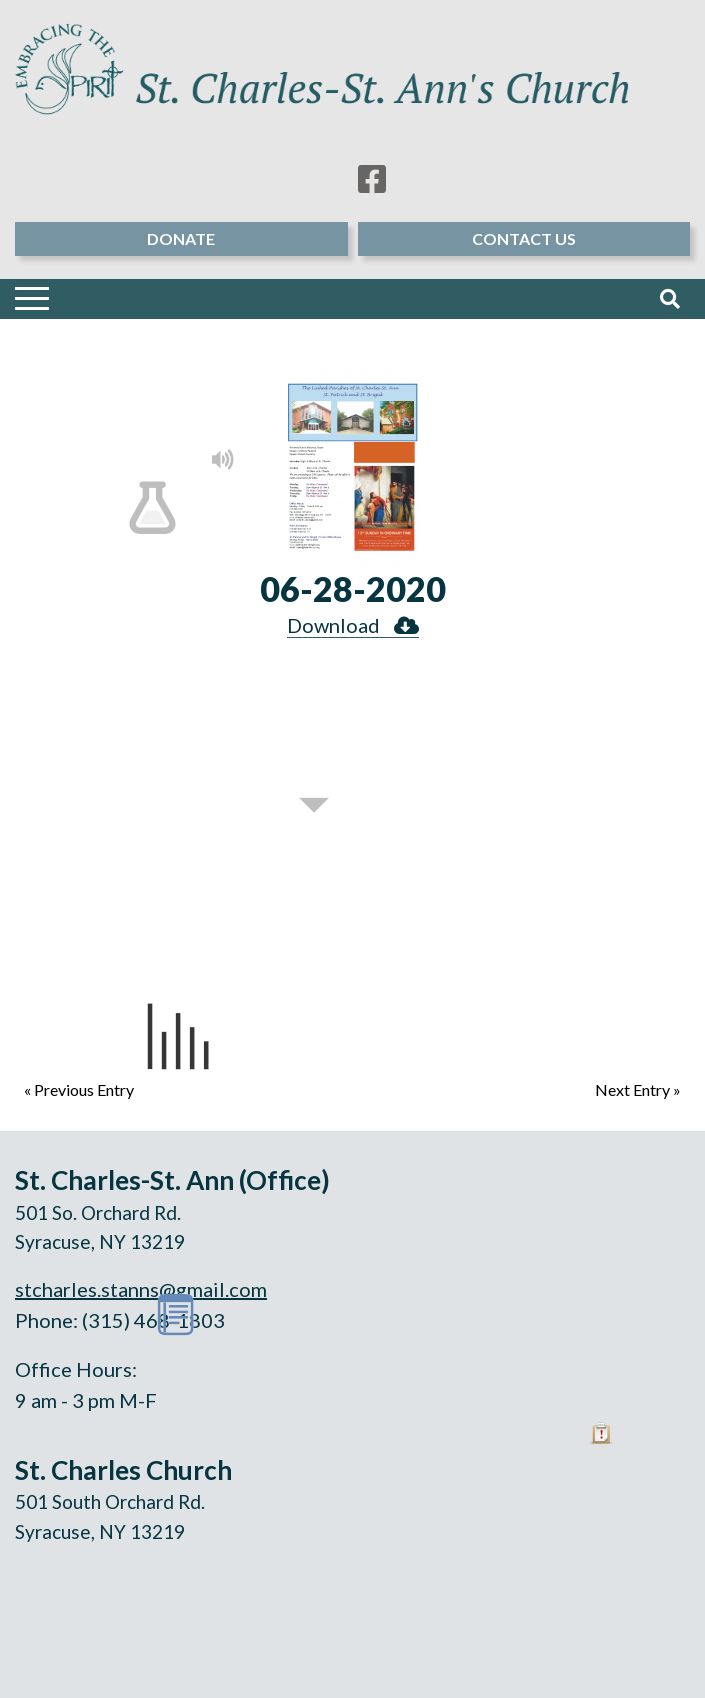  Describe the element at coordinates (152, 507) in the screenshot. I see `open science or laboratory applications` at that location.